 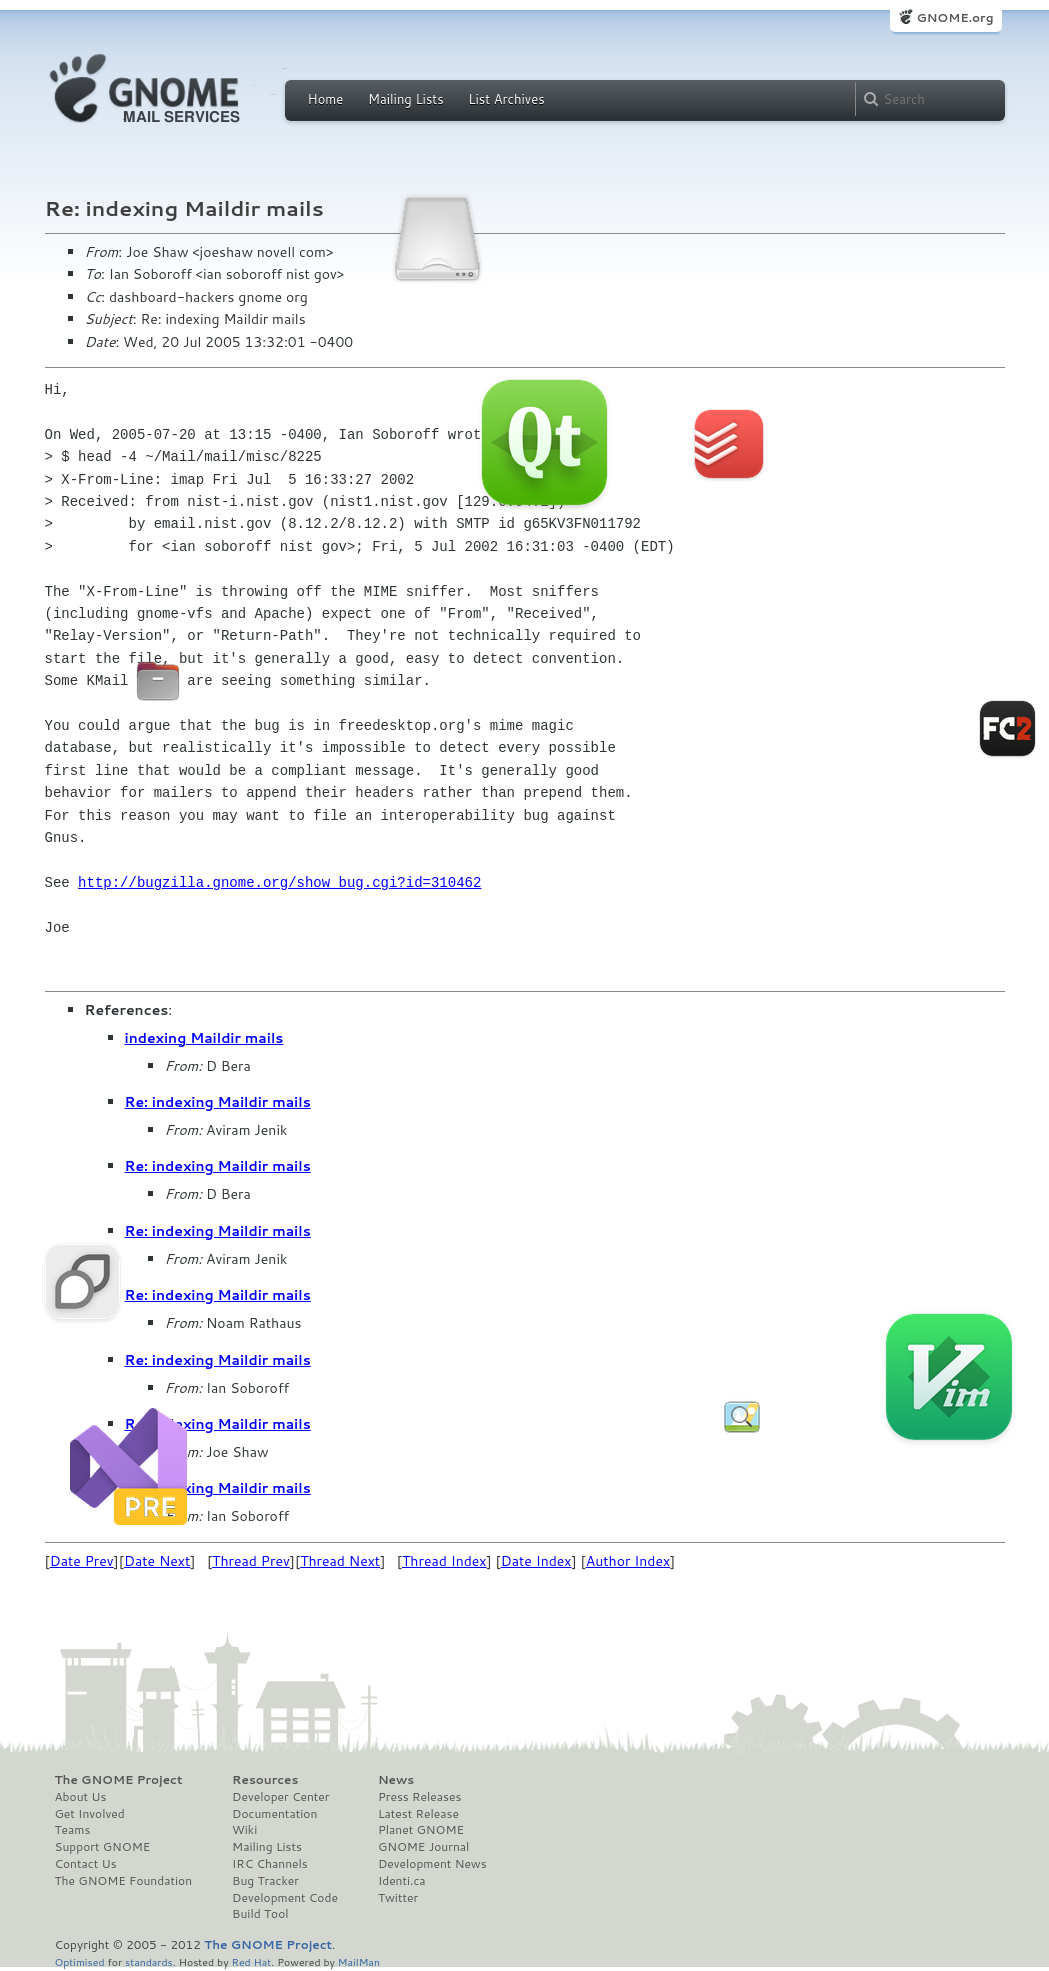 What do you see at coordinates (128, 1466) in the screenshot?
I see `open visual studio preview application` at bounding box center [128, 1466].